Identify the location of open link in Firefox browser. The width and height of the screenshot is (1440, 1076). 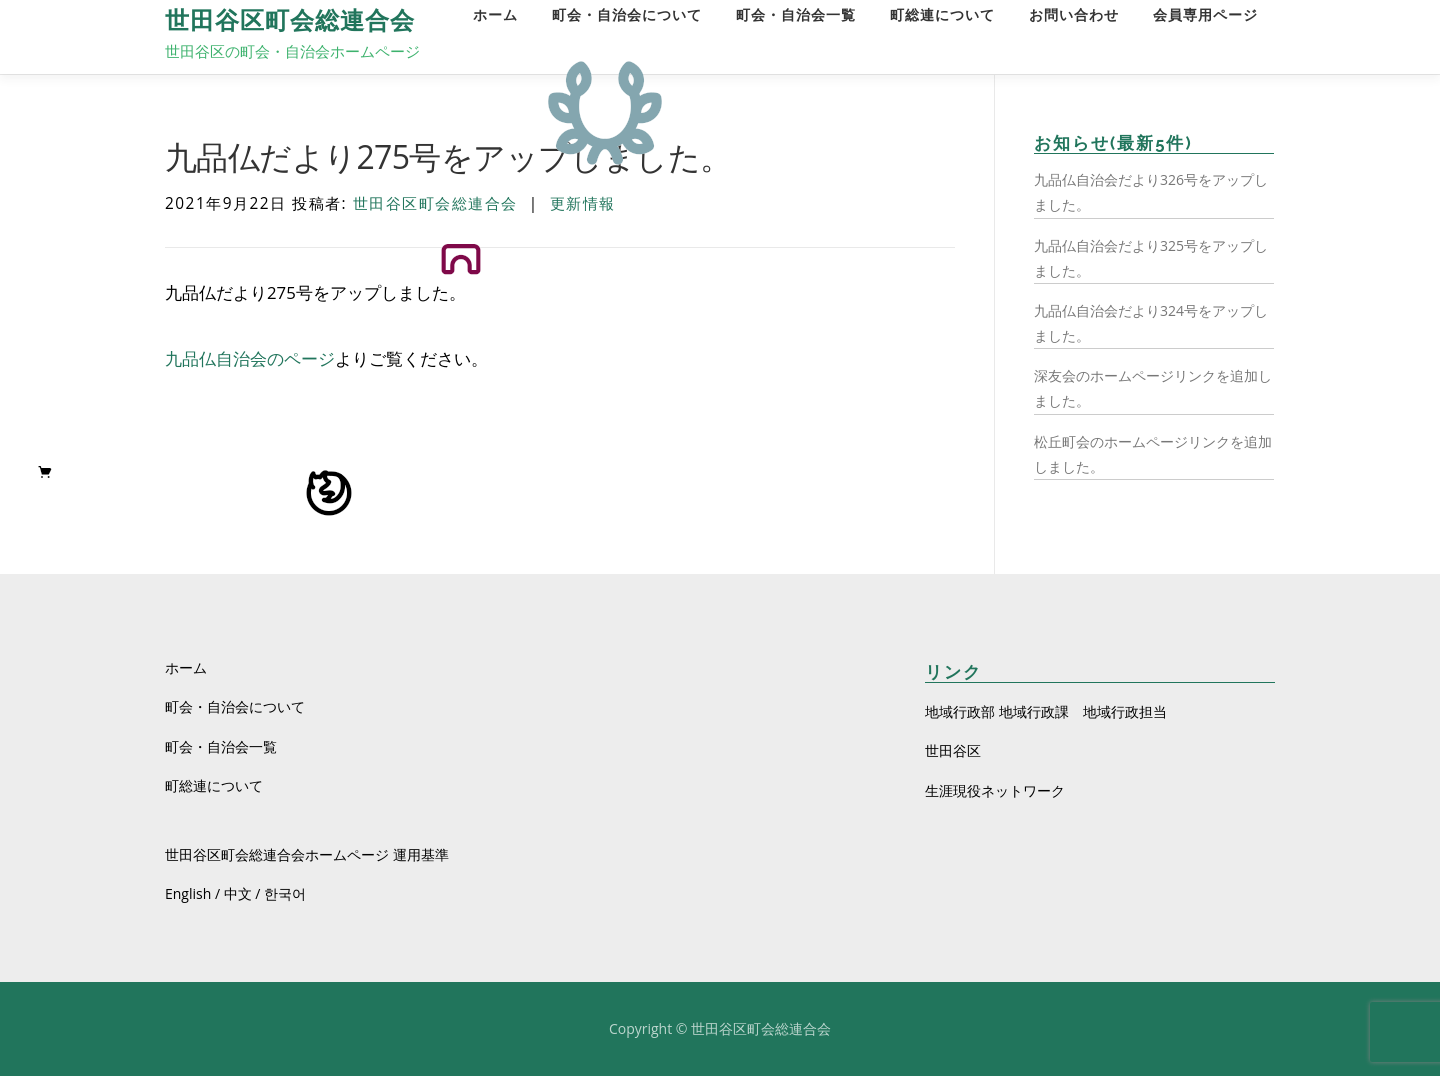
(329, 493).